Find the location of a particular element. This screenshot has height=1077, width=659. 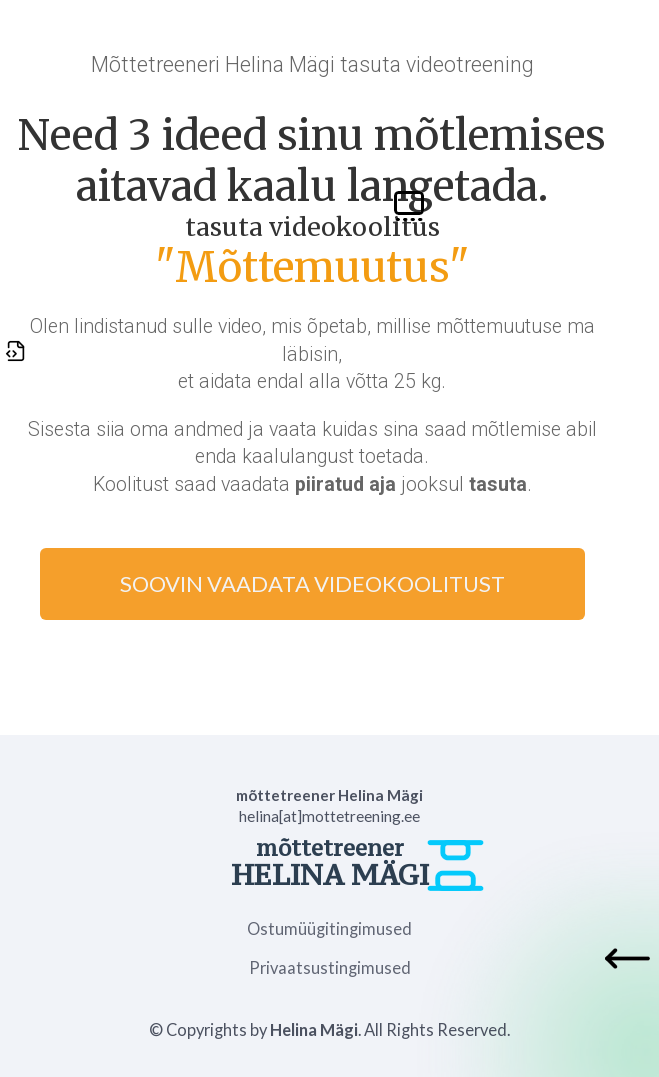

view source code file is located at coordinates (16, 351).